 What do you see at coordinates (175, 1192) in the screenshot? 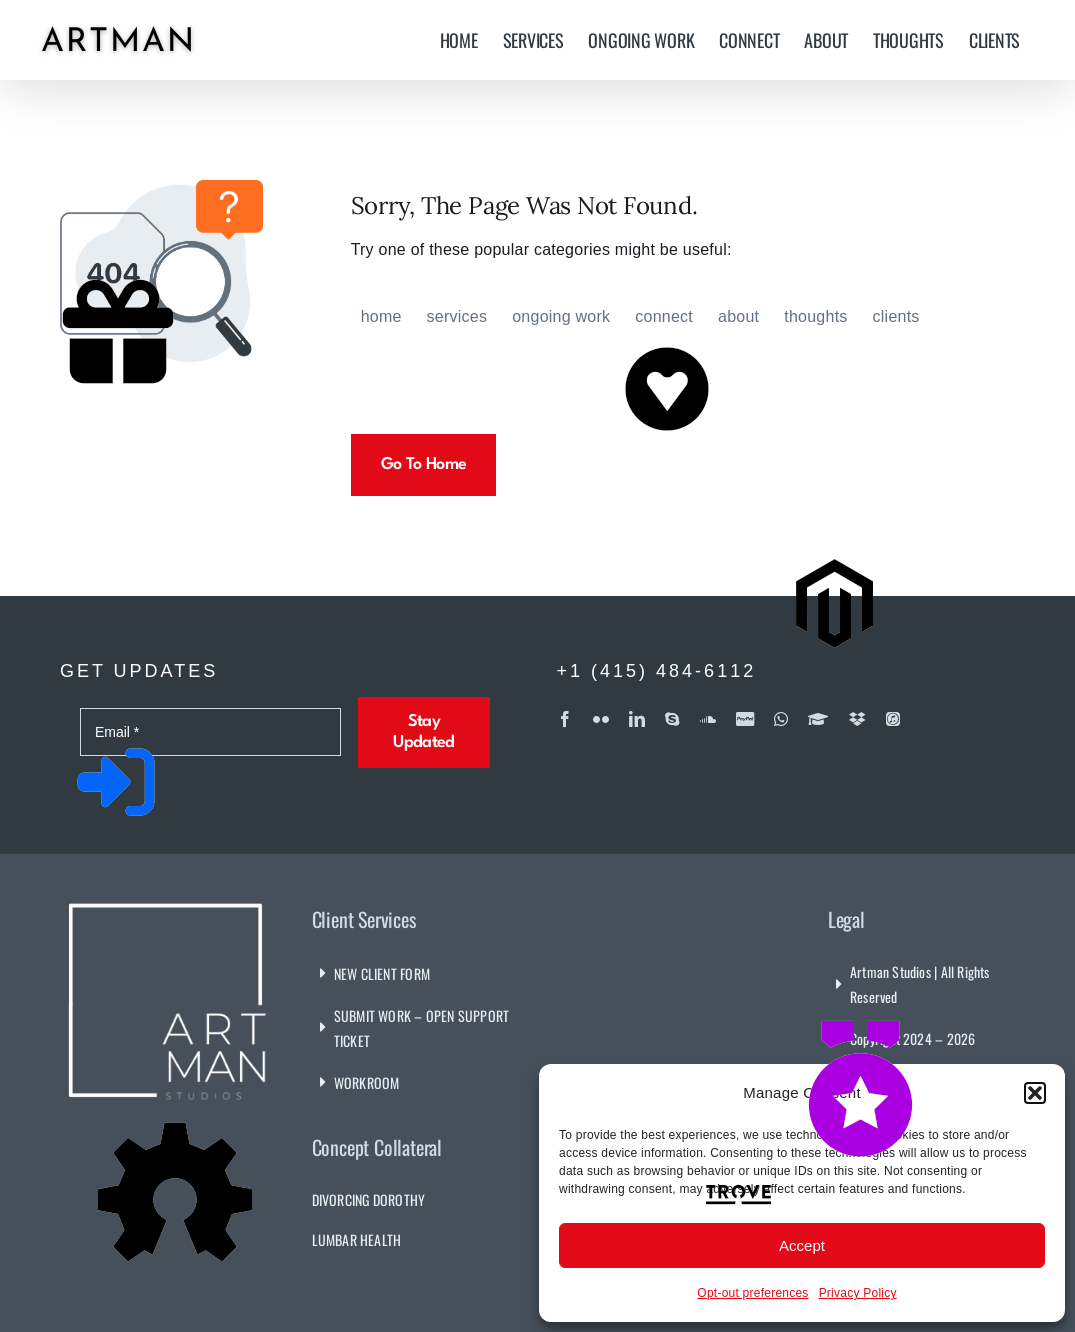
I see `open source hardware logo` at bounding box center [175, 1192].